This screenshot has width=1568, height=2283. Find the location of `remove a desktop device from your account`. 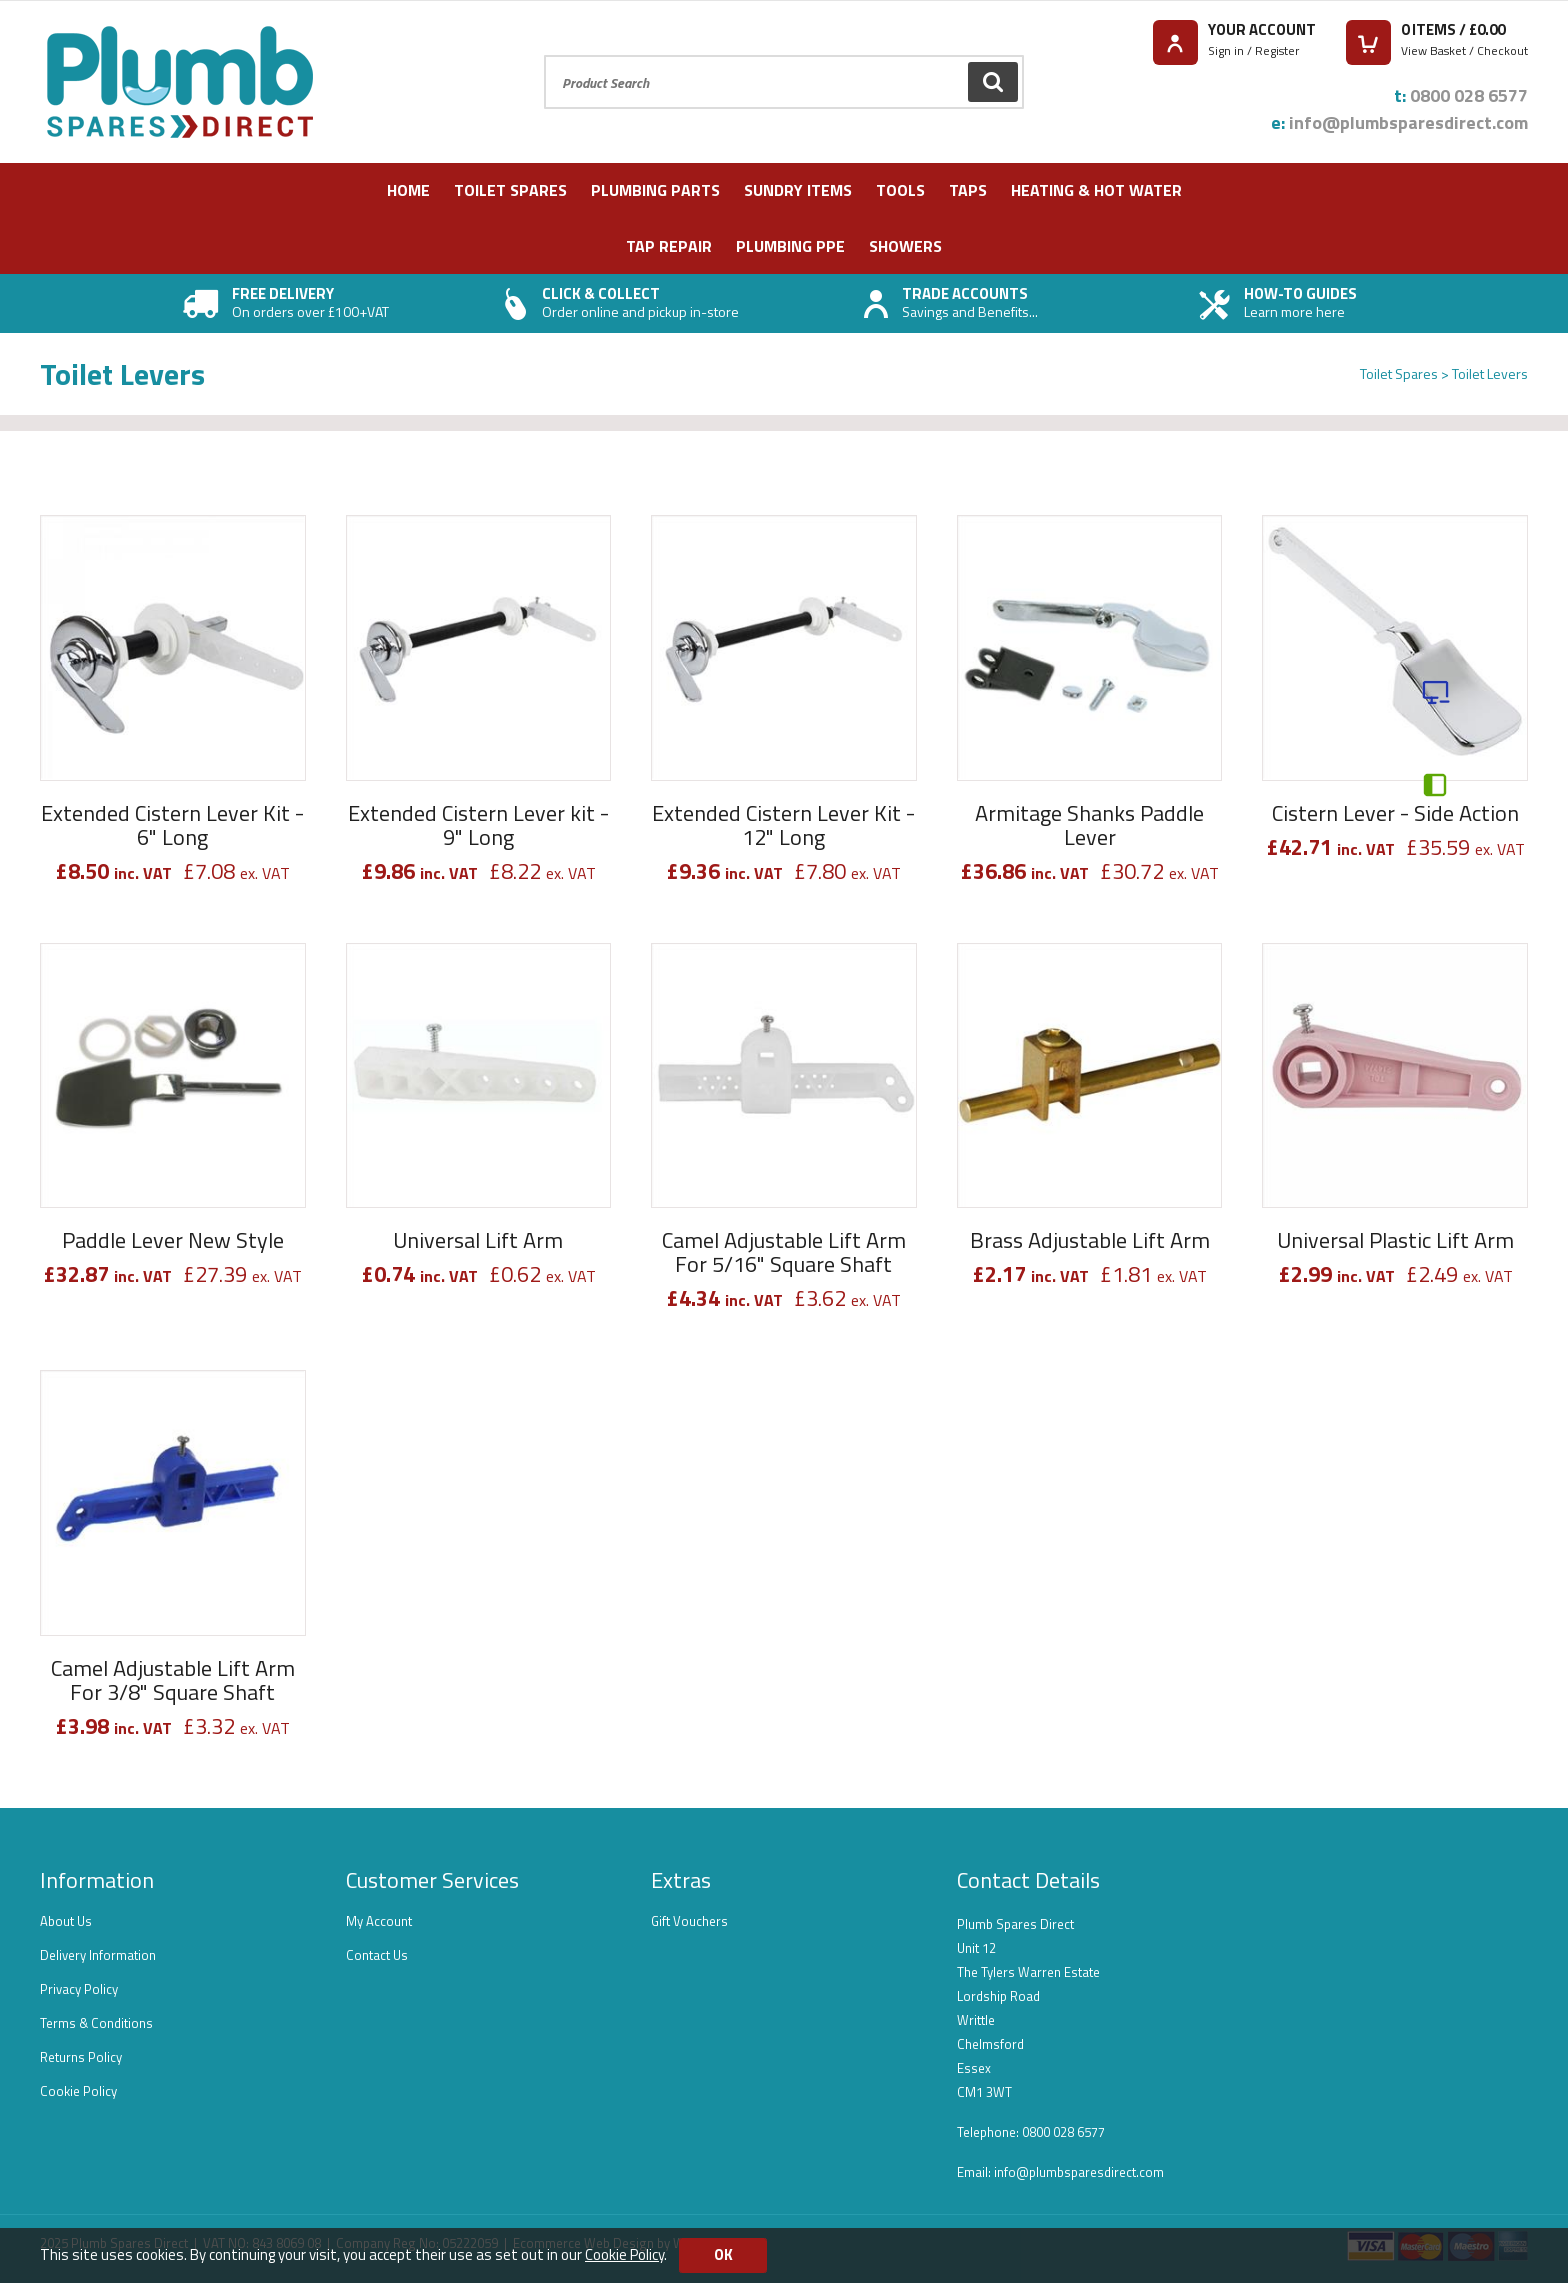

remove a desktop device from your account is located at coordinates (1435, 692).